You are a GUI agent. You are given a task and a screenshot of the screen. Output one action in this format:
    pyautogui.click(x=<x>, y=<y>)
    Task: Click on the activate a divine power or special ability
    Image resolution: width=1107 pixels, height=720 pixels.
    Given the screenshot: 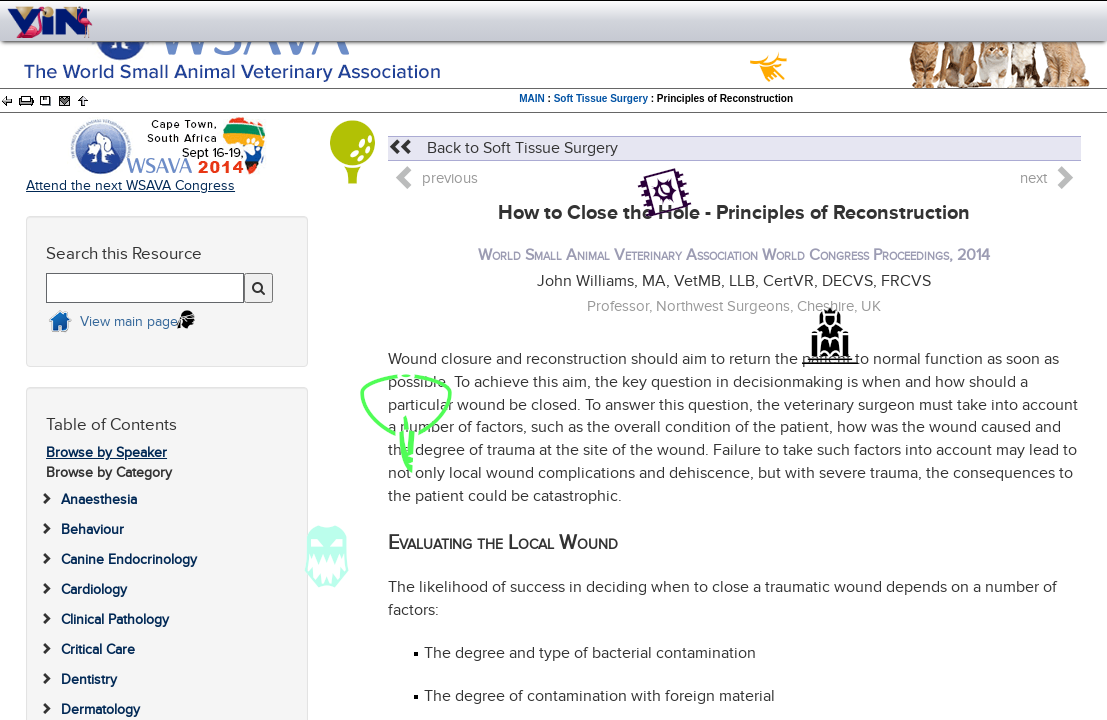 What is the action you would take?
    pyautogui.click(x=768, y=69)
    